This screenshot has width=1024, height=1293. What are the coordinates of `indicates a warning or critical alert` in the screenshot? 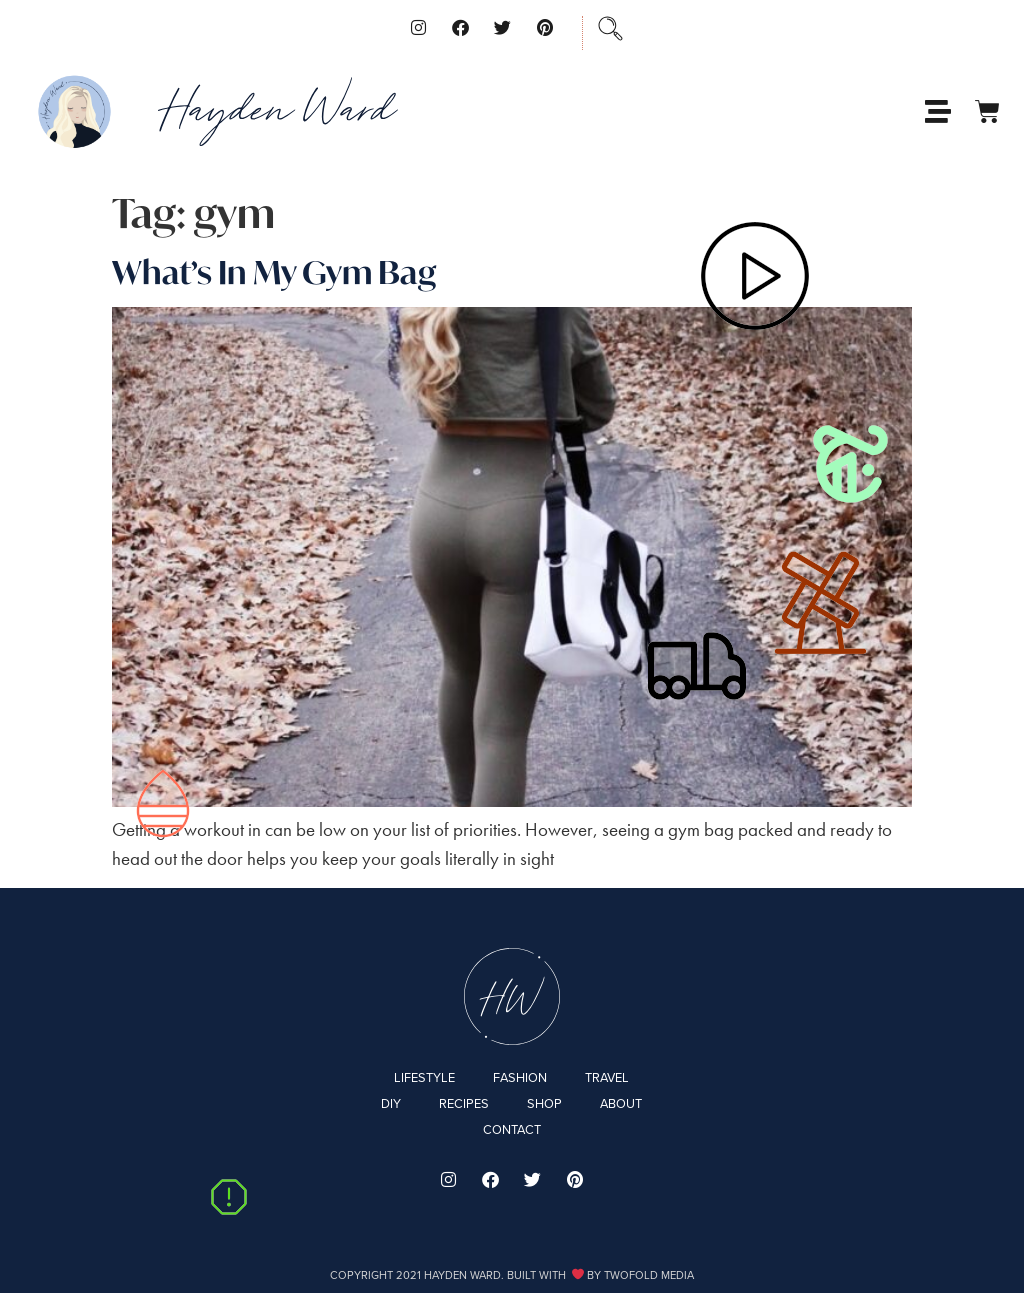 It's located at (229, 1197).